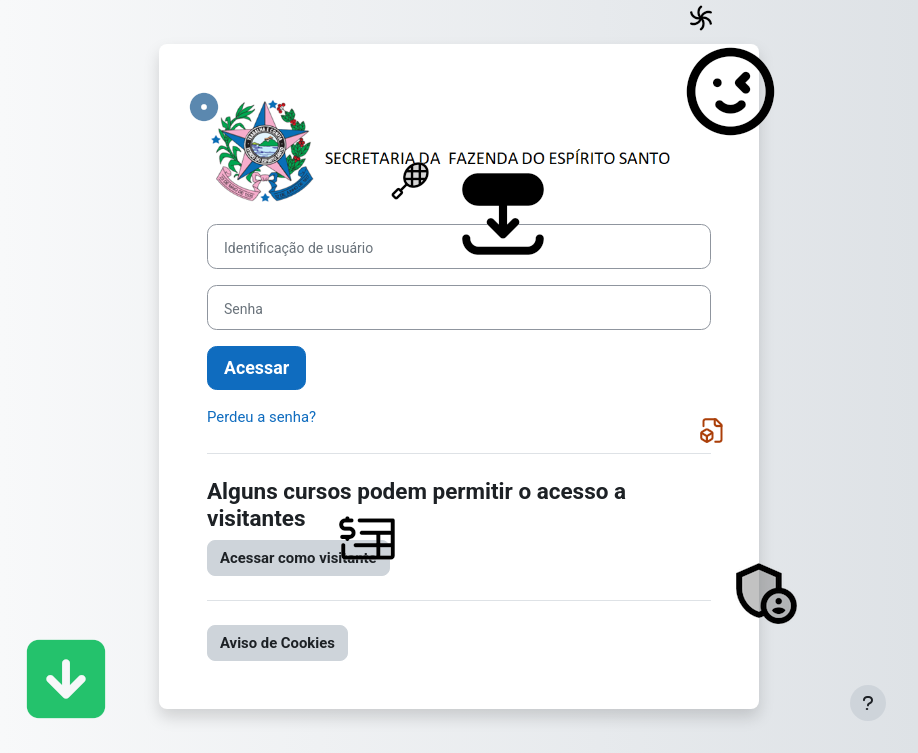  What do you see at coordinates (763, 590) in the screenshot?
I see `access admin panel settings` at bounding box center [763, 590].